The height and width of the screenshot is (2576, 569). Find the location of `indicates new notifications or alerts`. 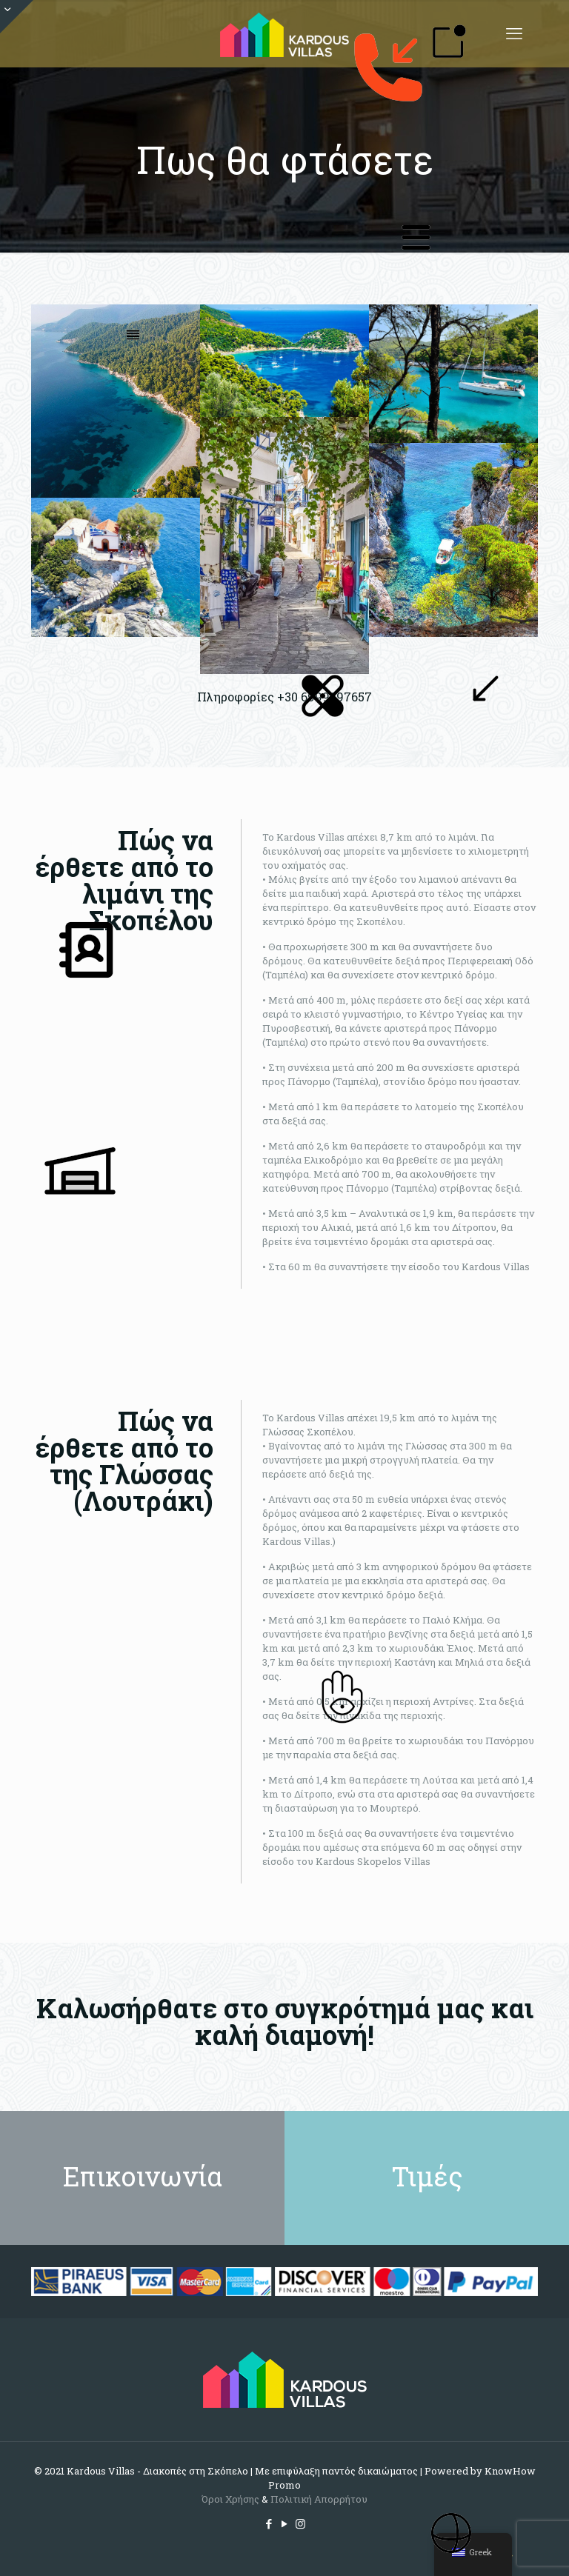

indicates new notifications or alerts is located at coordinates (448, 41).